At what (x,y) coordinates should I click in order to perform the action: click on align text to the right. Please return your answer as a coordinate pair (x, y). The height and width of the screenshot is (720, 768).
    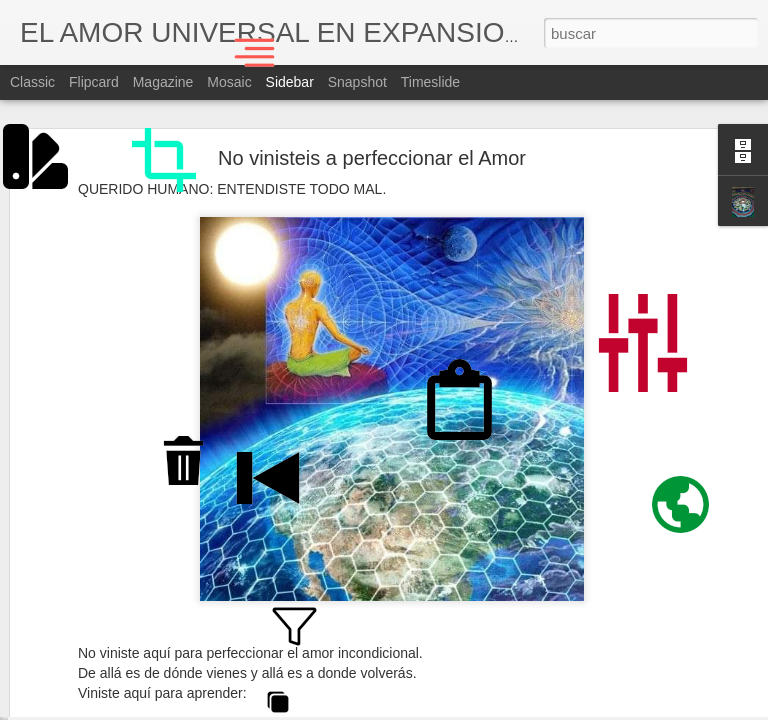
    Looking at the image, I should click on (254, 53).